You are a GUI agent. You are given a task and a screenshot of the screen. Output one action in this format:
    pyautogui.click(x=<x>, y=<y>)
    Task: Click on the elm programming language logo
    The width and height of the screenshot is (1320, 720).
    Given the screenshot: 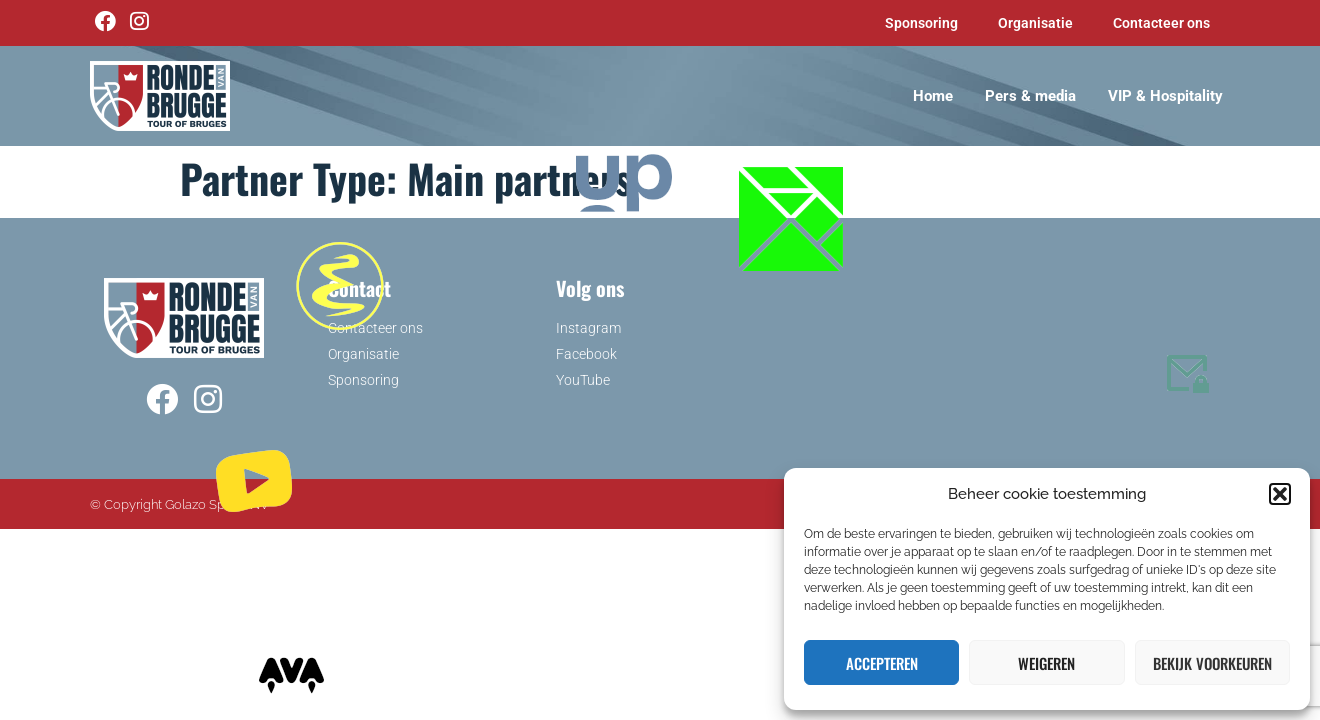 What is the action you would take?
    pyautogui.click(x=791, y=219)
    